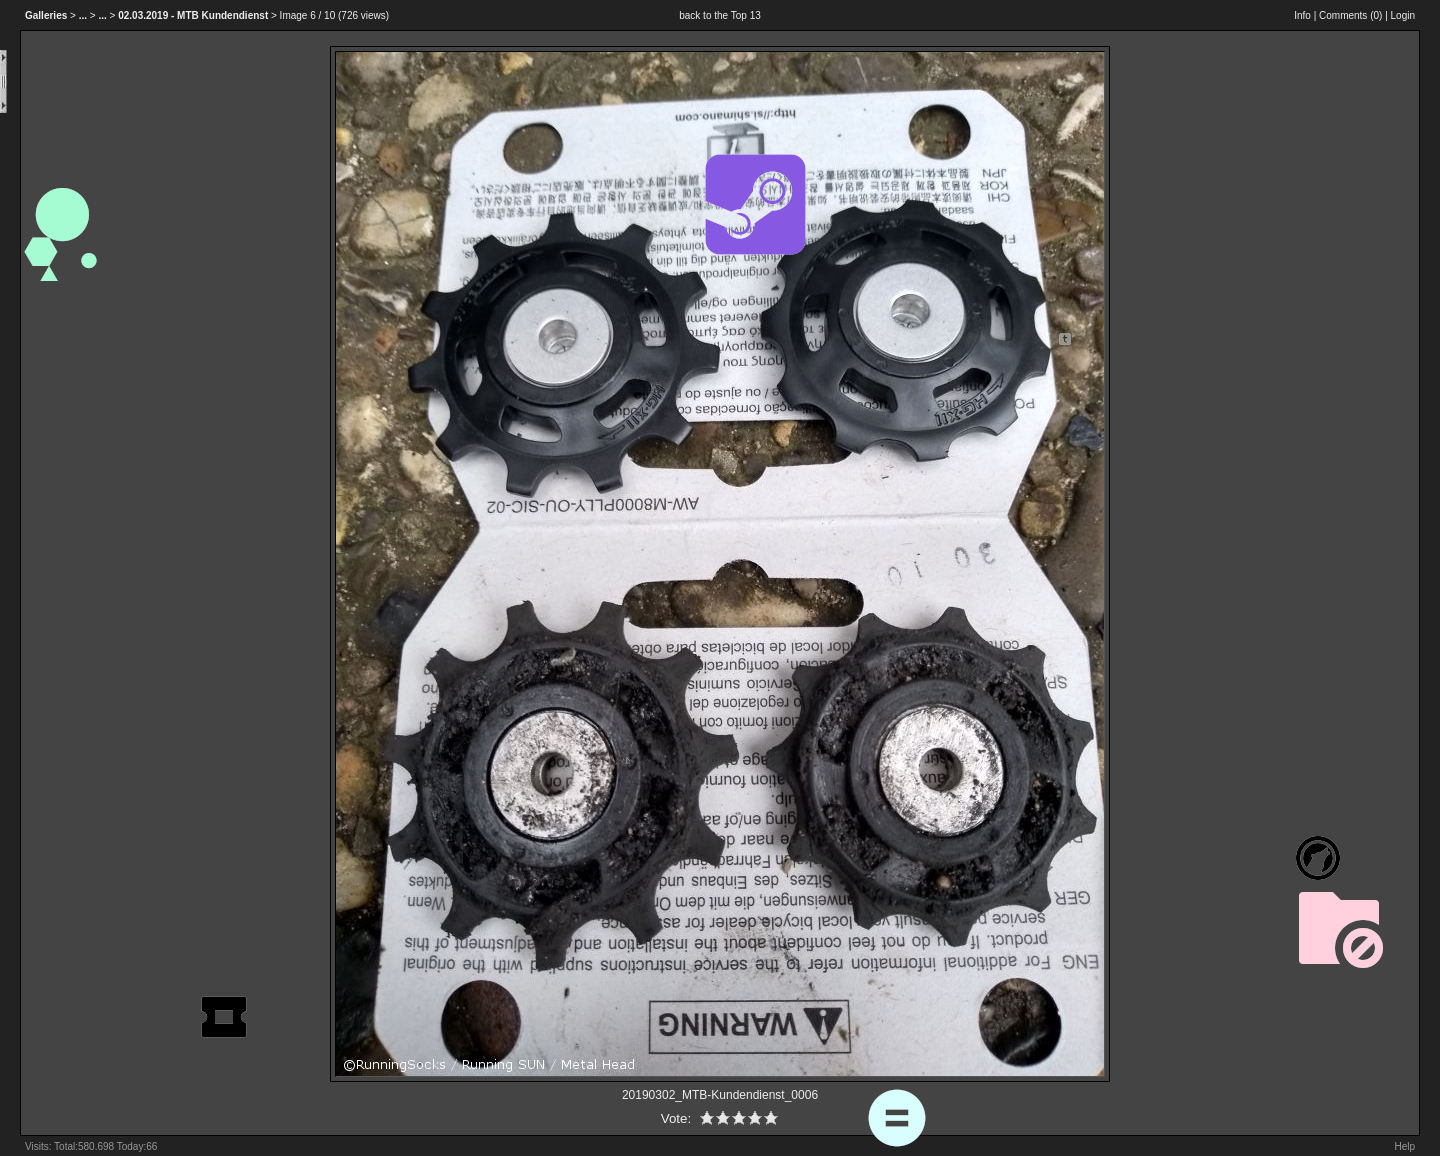 Image resolution: width=1440 pixels, height=1156 pixels. Describe the element at coordinates (755, 204) in the screenshot. I see `open Steam application` at that location.